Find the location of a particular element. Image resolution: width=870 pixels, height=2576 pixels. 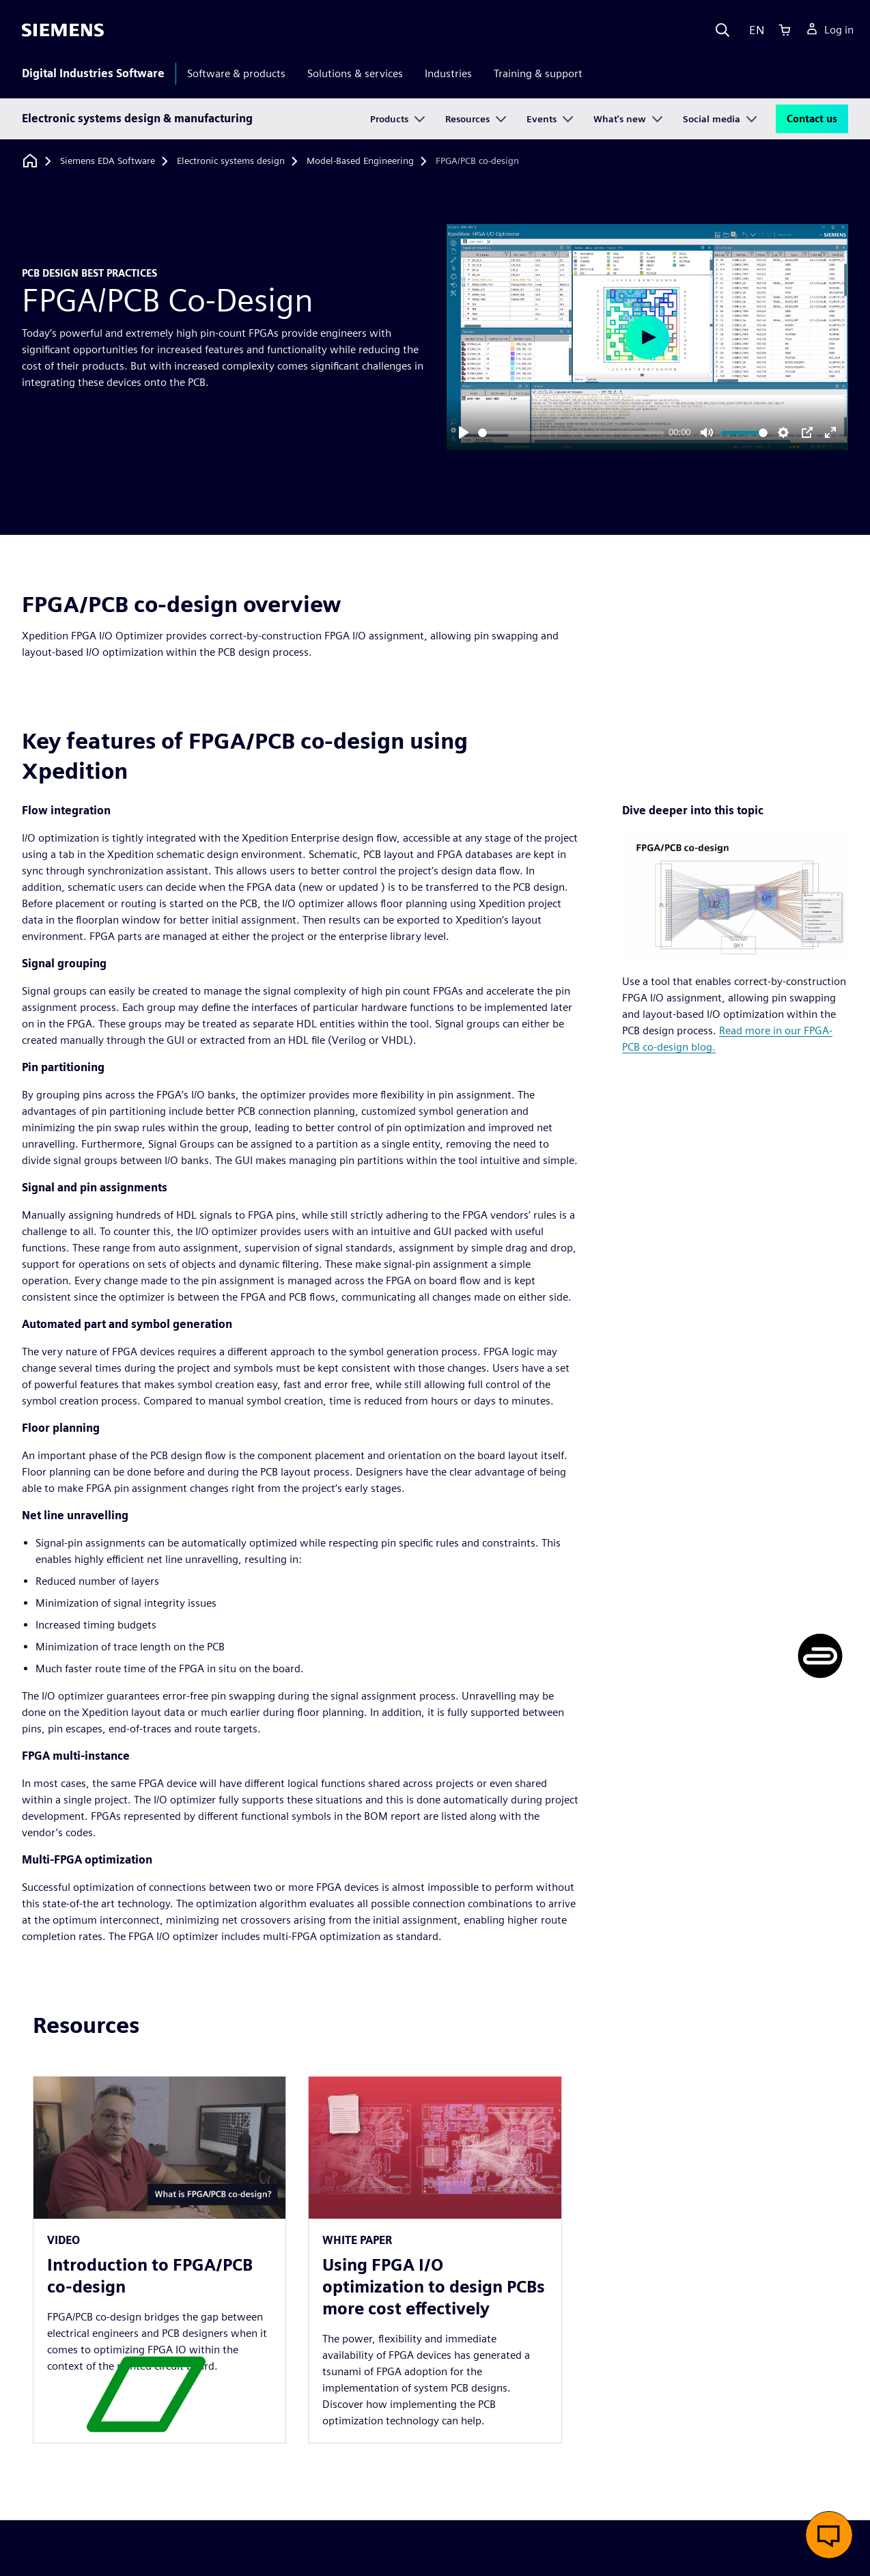

visit bandcamp profile or page is located at coordinates (146, 2394).